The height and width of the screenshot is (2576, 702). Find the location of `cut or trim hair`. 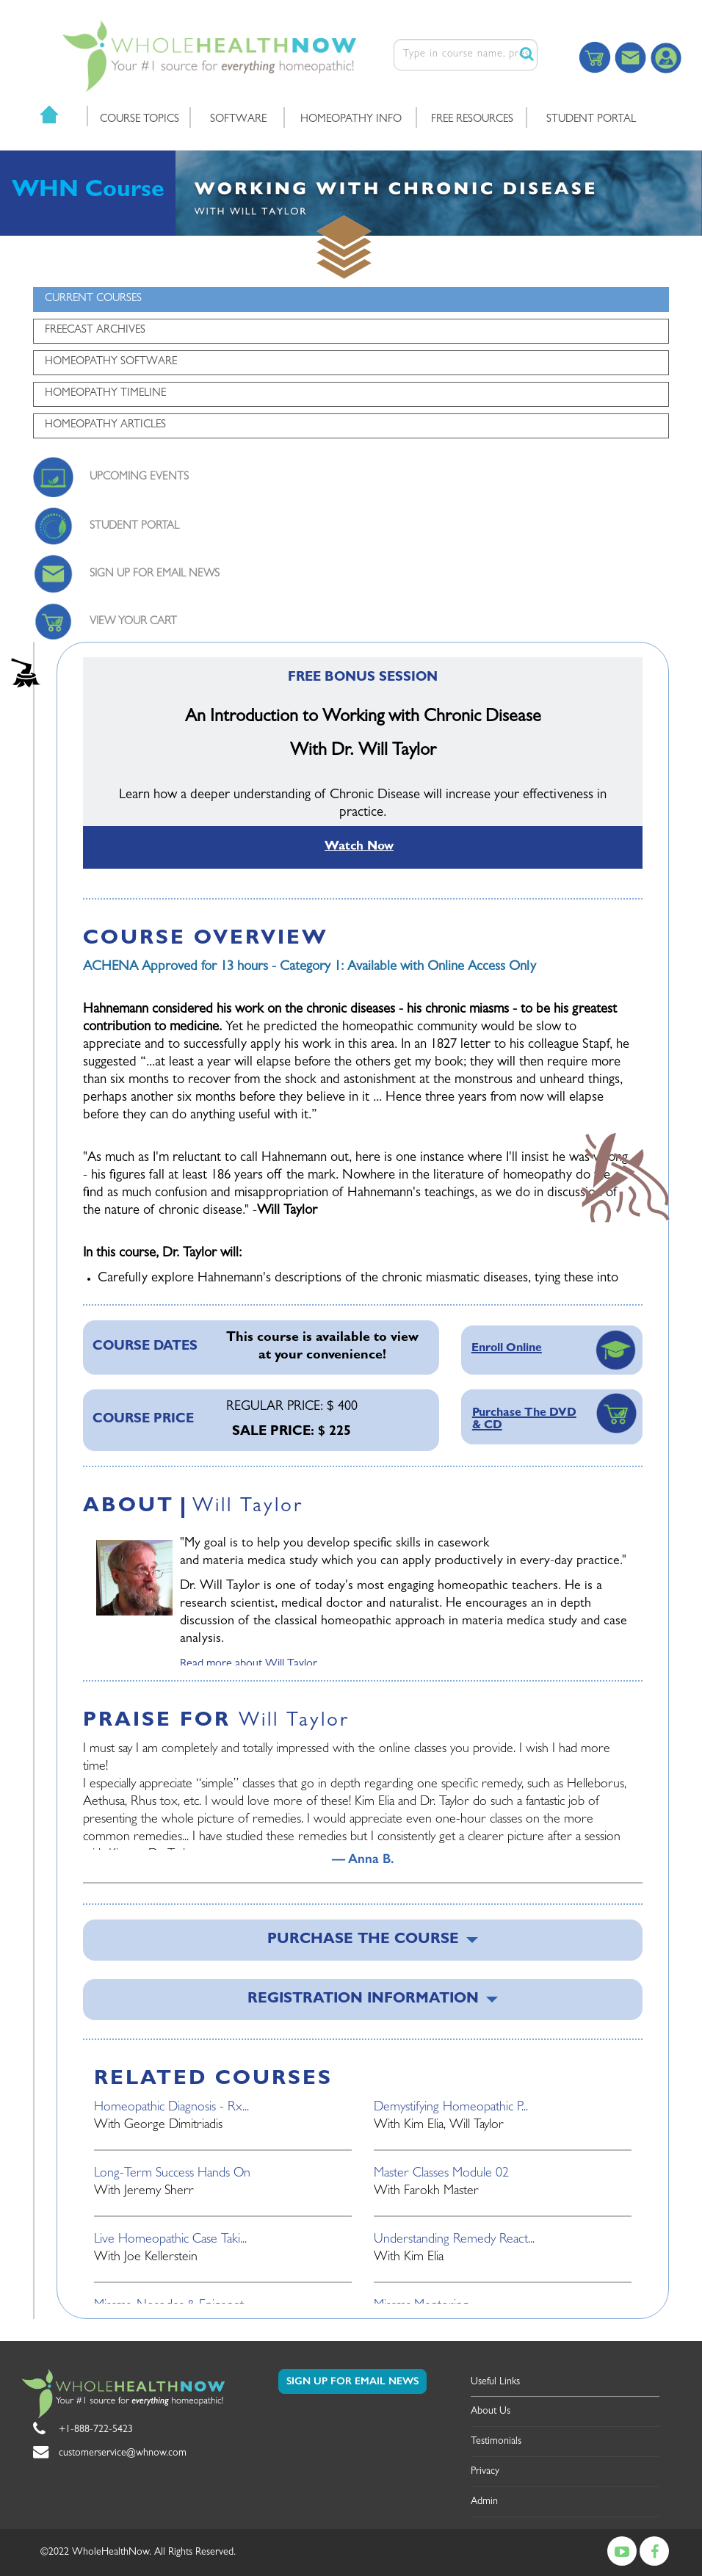

cut or trim hair is located at coordinates (627, 1177).